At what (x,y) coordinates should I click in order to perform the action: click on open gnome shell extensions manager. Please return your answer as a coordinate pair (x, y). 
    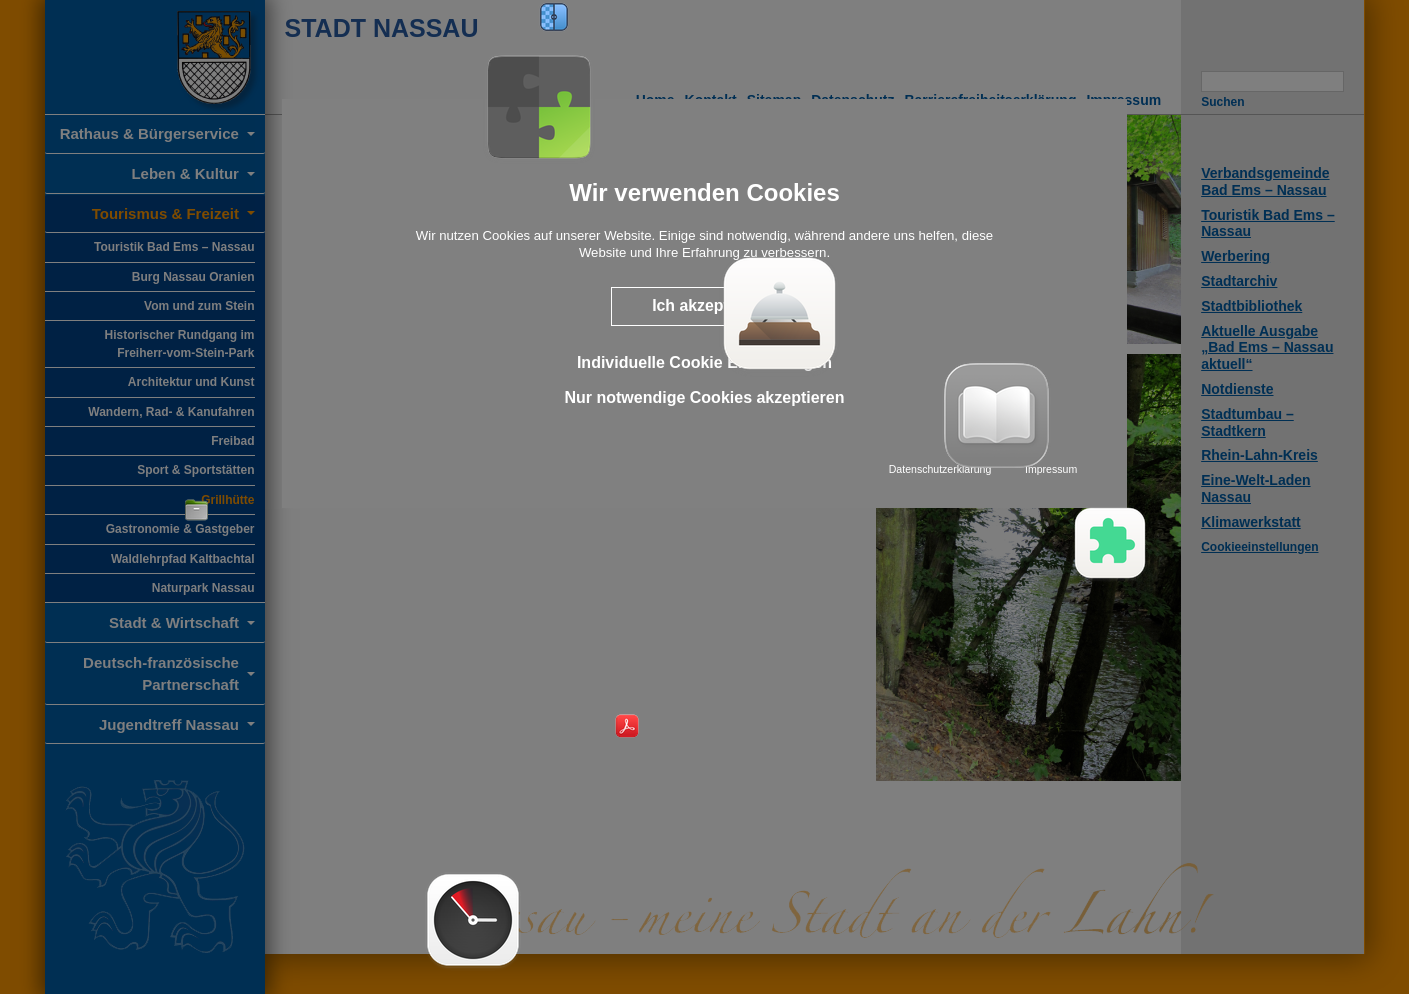
    Looking at the image, I should click on (539, 107).